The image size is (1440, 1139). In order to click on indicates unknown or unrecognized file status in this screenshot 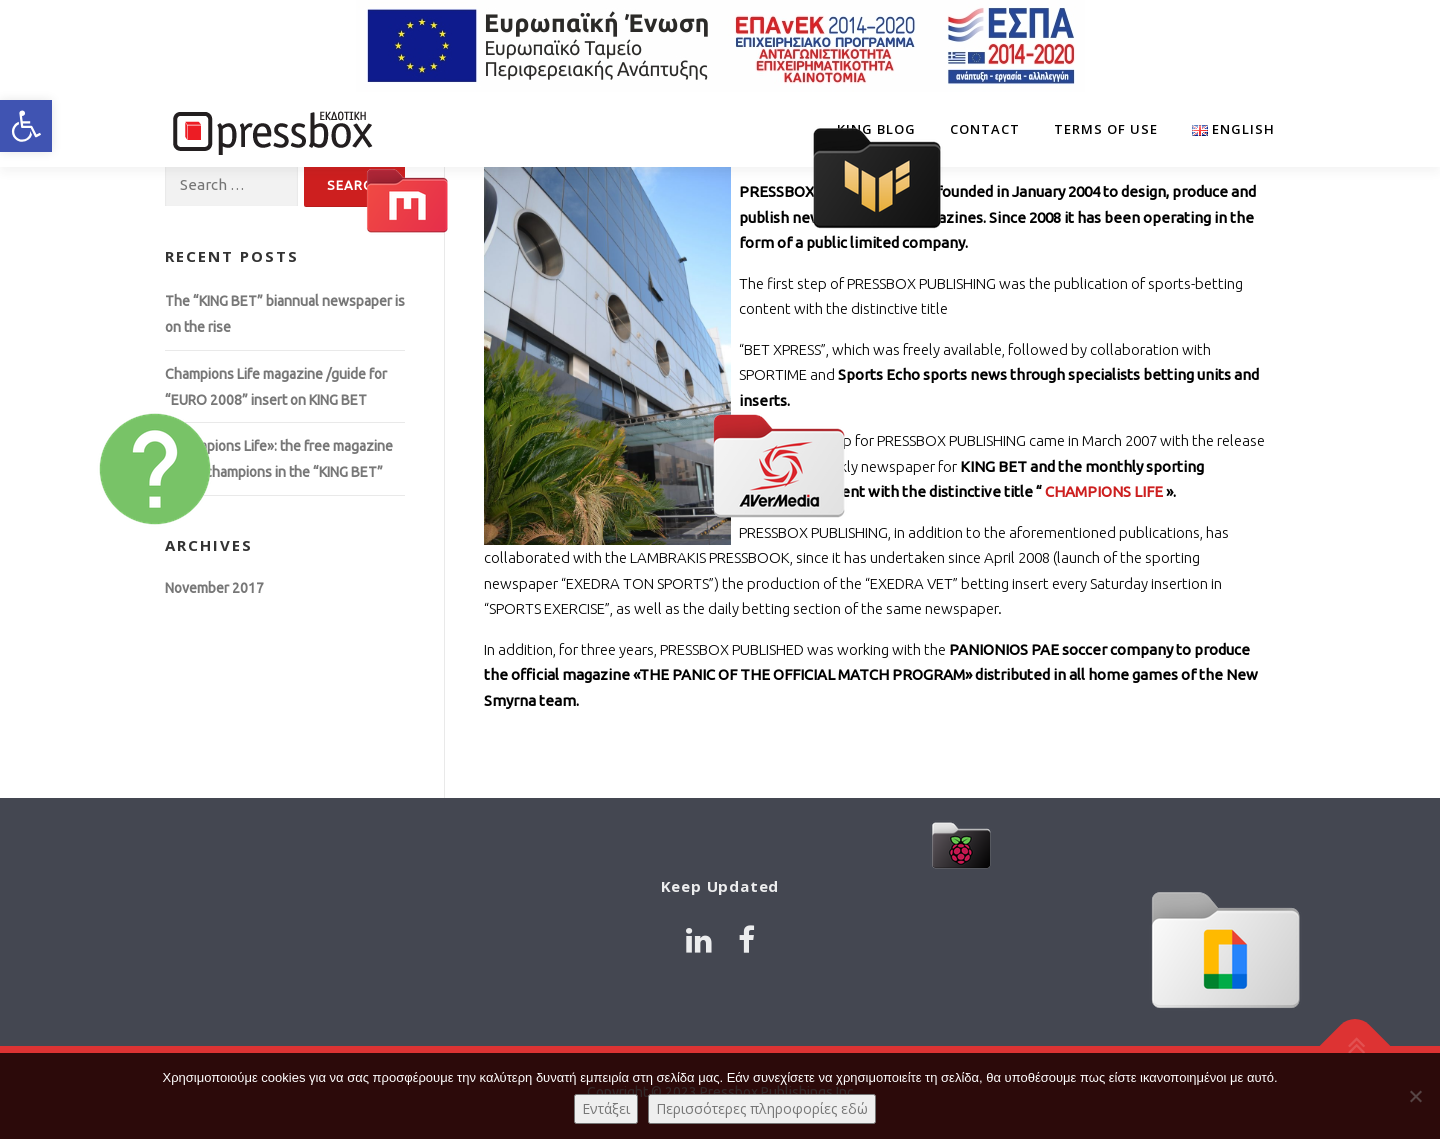, I will do `click(155, 469)`.